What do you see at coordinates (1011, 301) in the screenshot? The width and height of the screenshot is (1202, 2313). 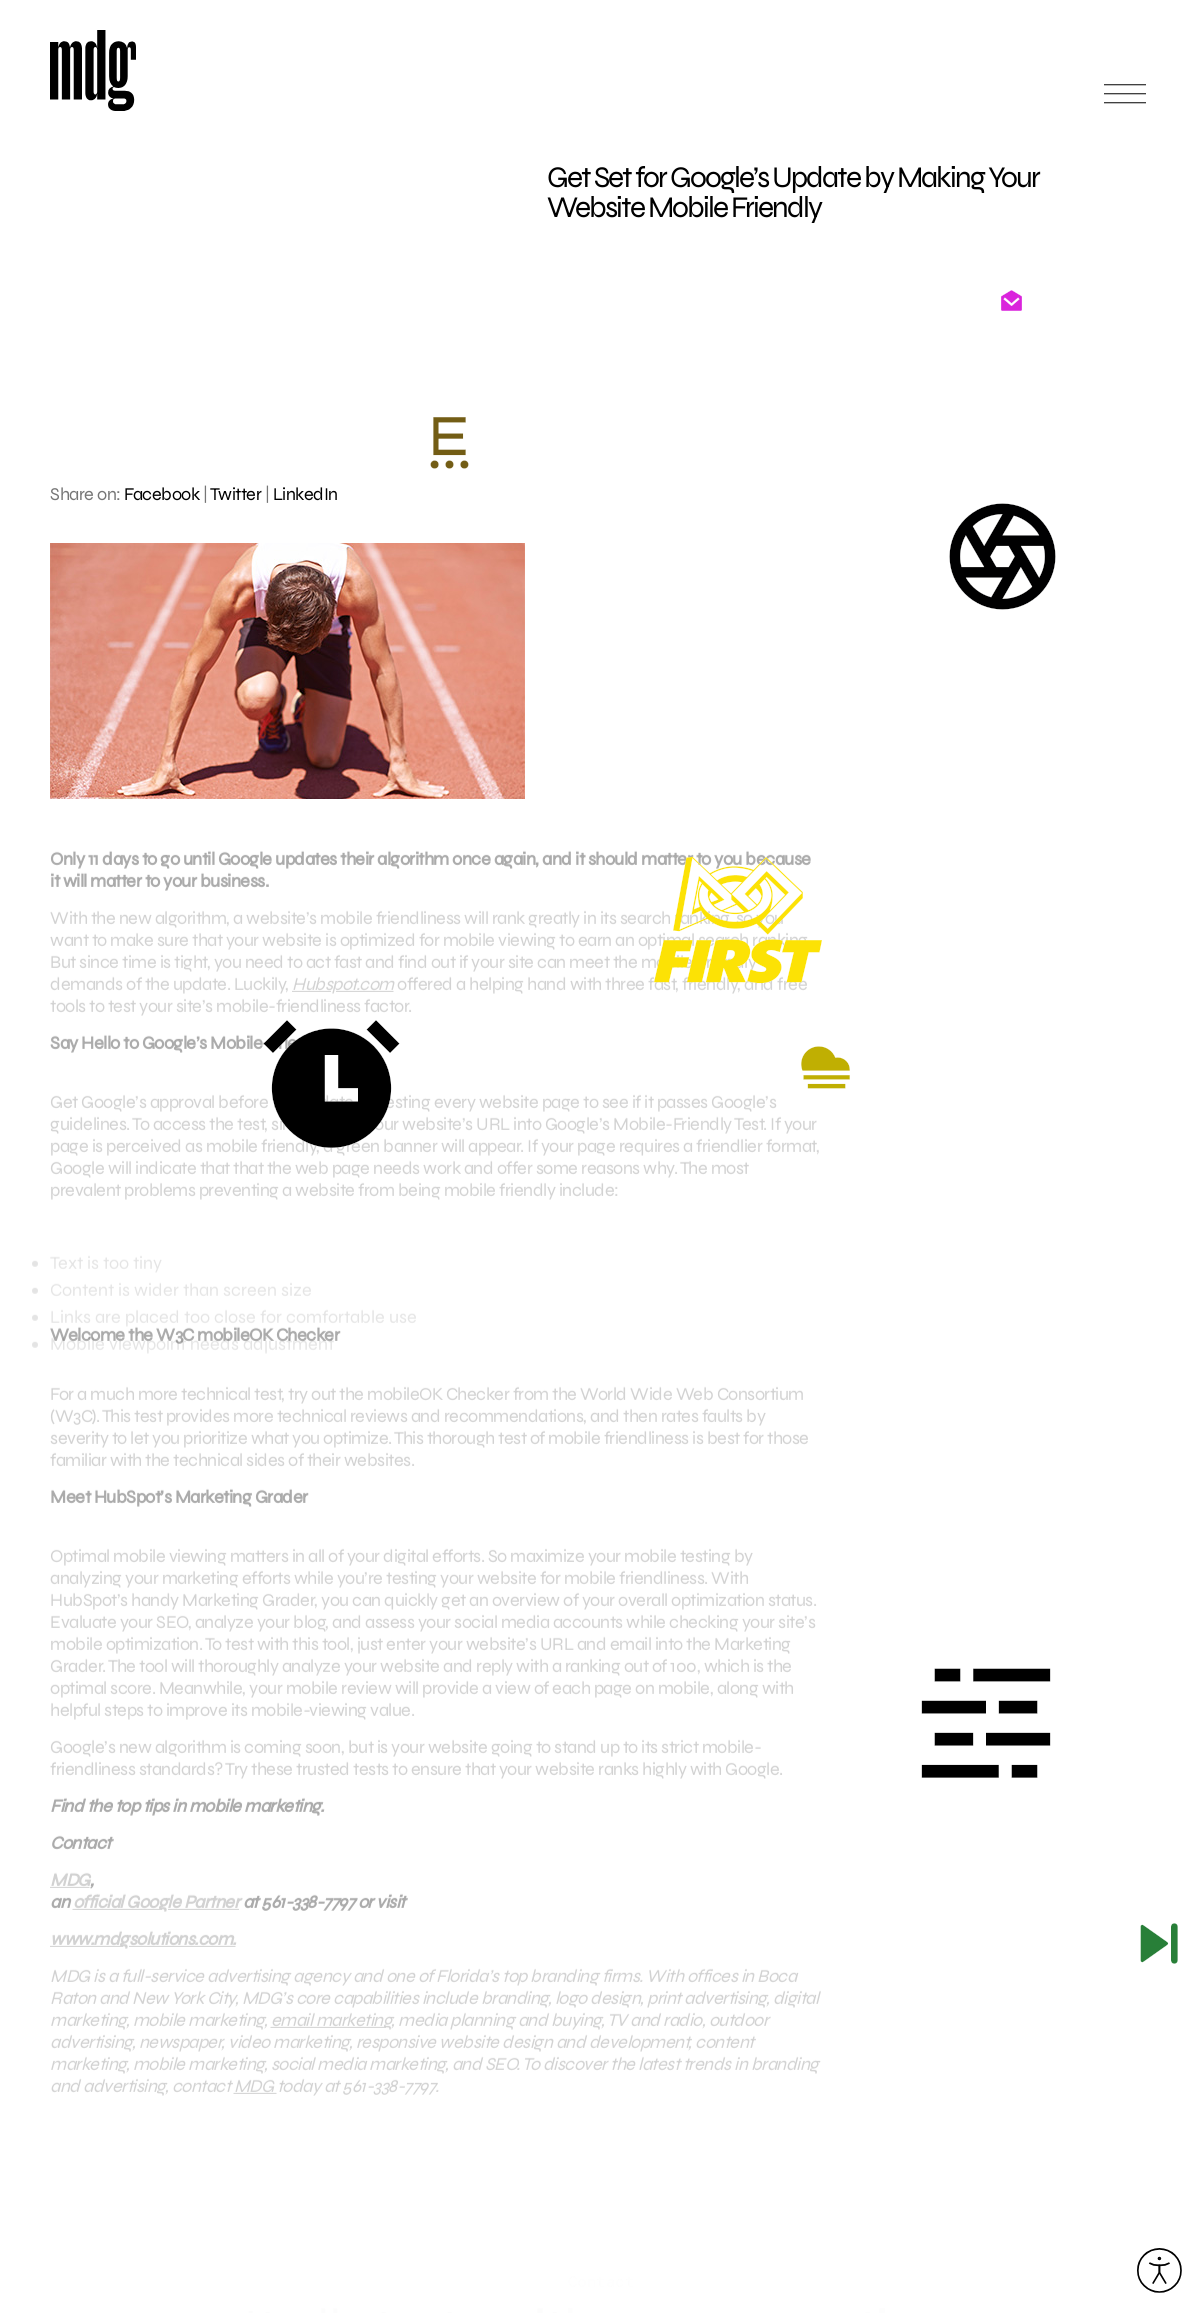 I see `indicates a read or opened email` at bounding box center [1011, 301].